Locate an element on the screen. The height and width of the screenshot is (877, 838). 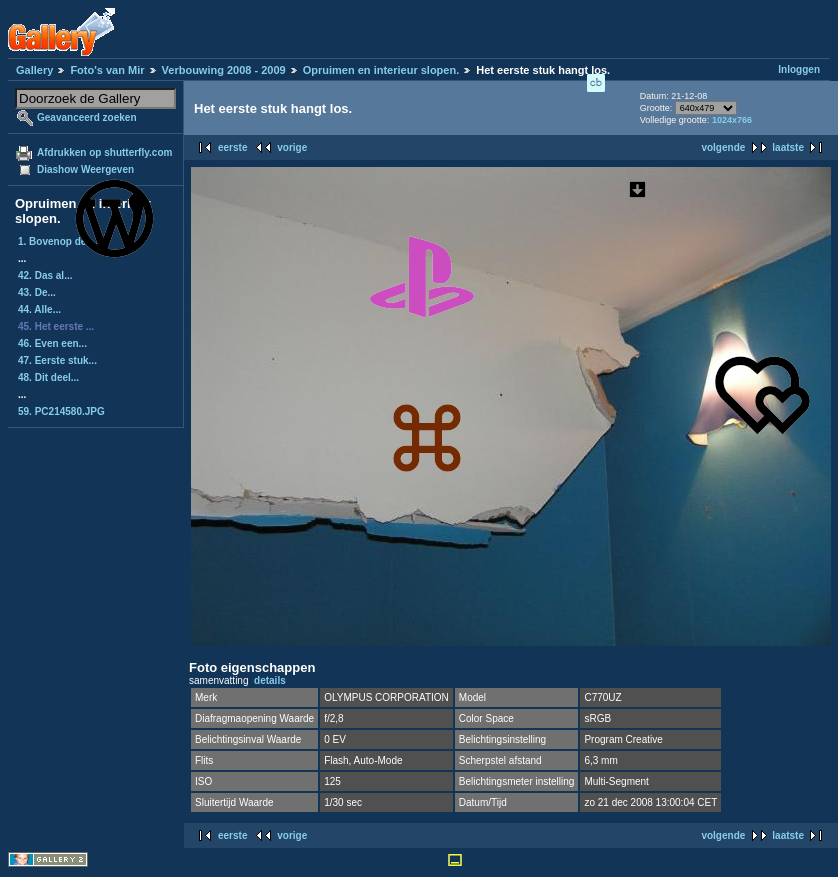
download file or content is located at coordinates (637, 189).